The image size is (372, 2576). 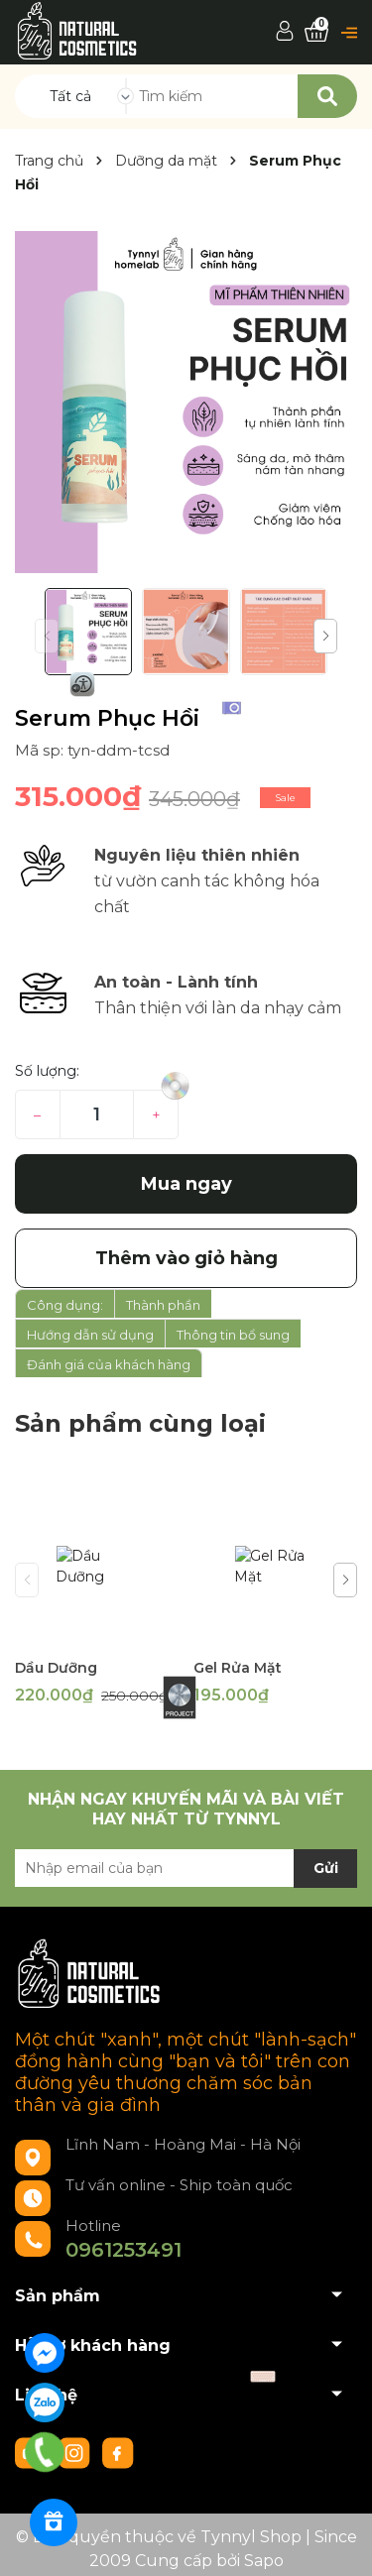 What do you see at coordinates (263, 2377) in the screenshot?
I see `indicates keyboard backlight set to orange/warm color` at bounding box center [263, 2377].